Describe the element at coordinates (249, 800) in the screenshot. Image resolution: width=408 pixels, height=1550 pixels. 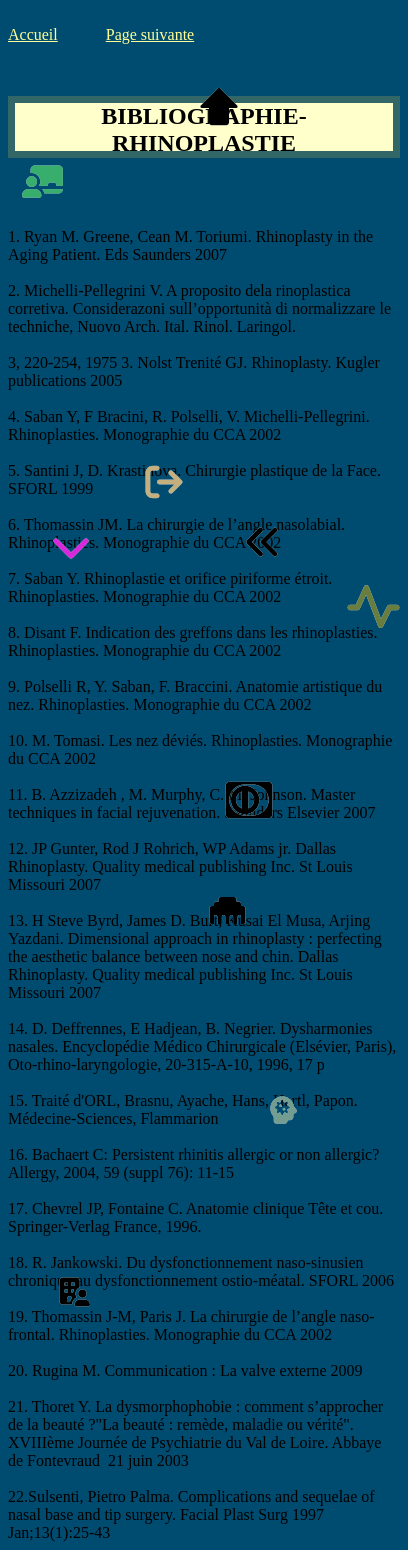
I see `pay with Diners Club credit card` at that location.